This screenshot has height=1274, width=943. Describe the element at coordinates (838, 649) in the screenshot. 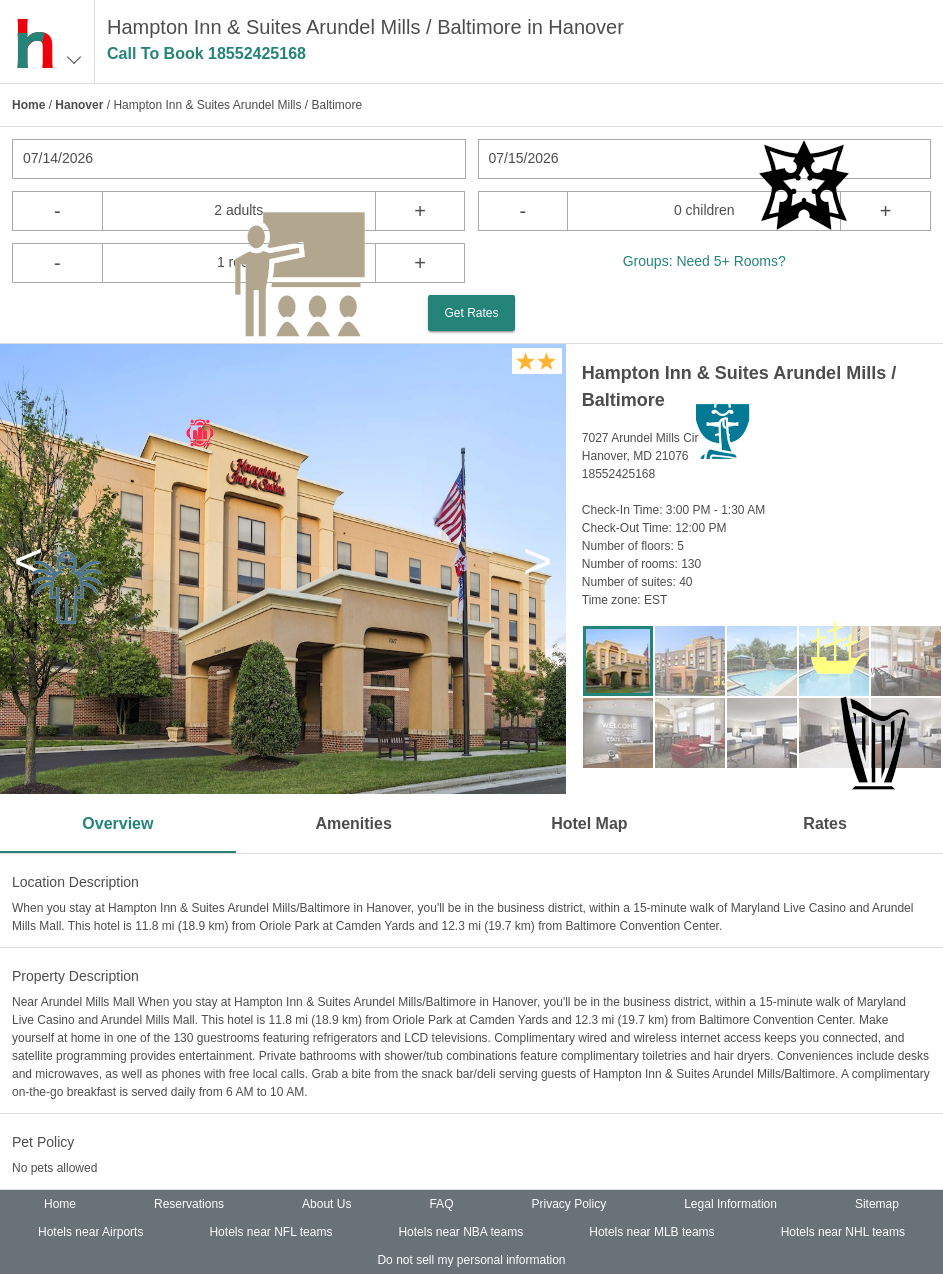

I see `access naval or ship-related game content` at that location.